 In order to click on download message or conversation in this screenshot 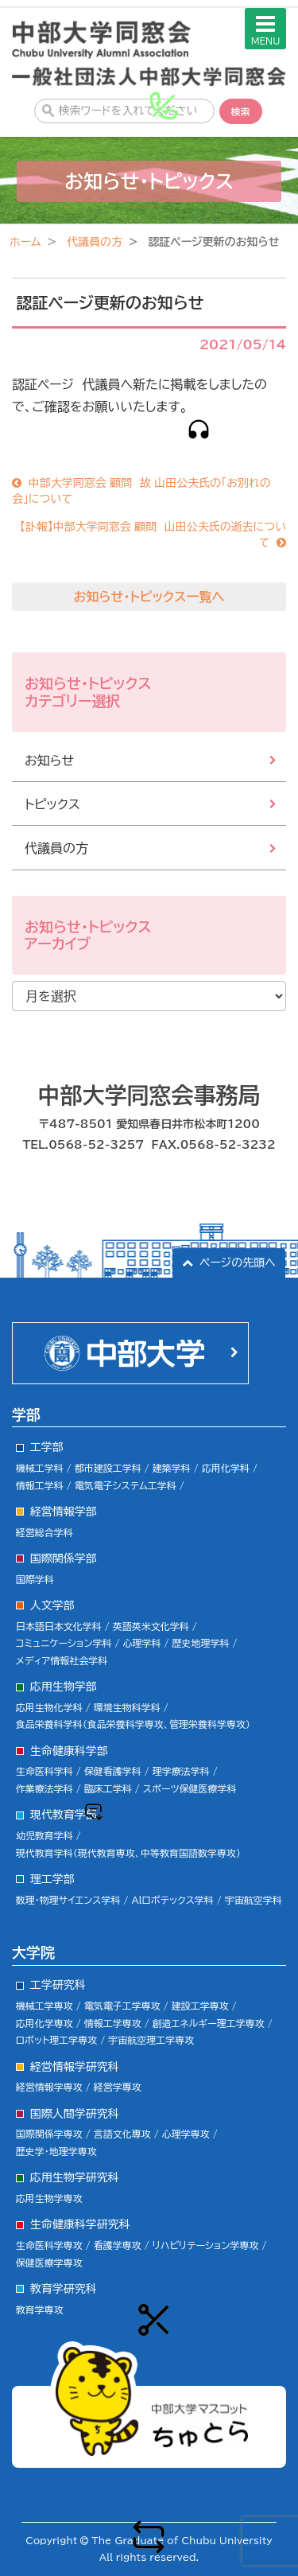, I will do `click(93, 1811)`.